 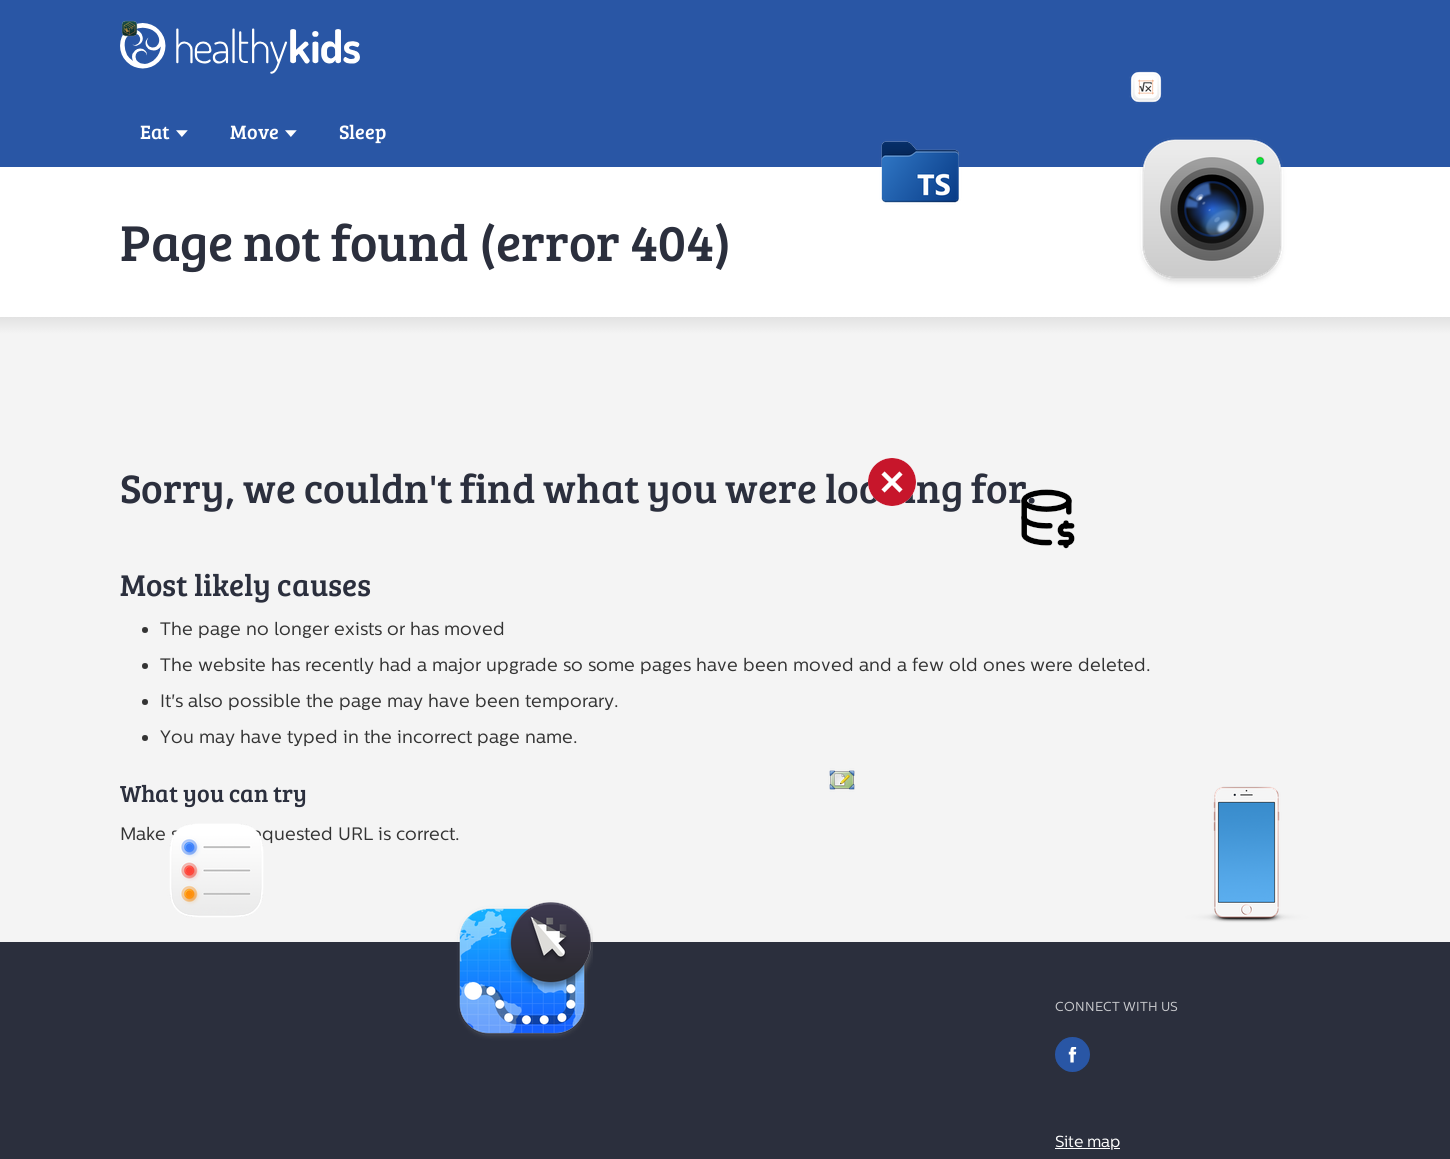 What do you see at coordinates (892, 482) in the screenshot?
I see `cancel or close the current action` at bounding box center [892, 482].